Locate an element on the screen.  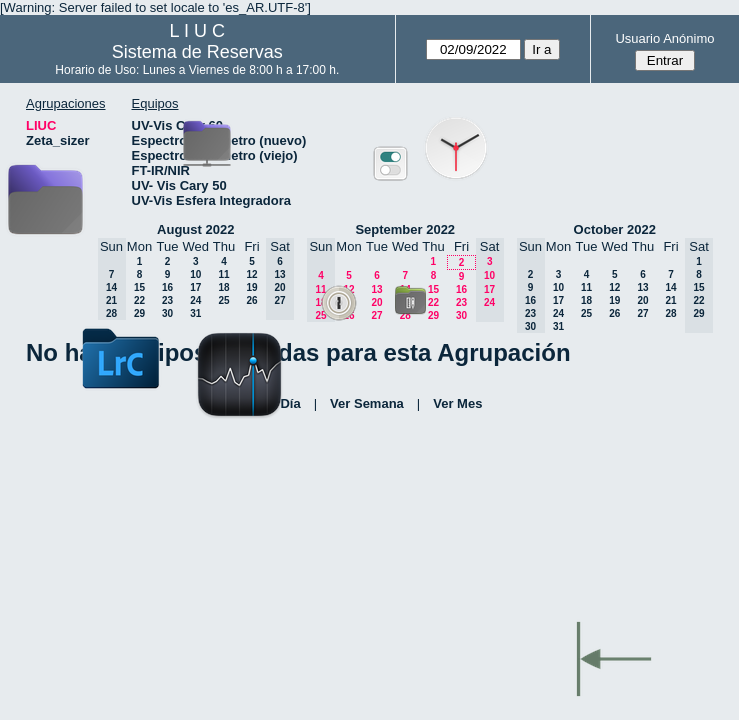
open adobe lightroom classic project folder is located at coordinates (120, 360).